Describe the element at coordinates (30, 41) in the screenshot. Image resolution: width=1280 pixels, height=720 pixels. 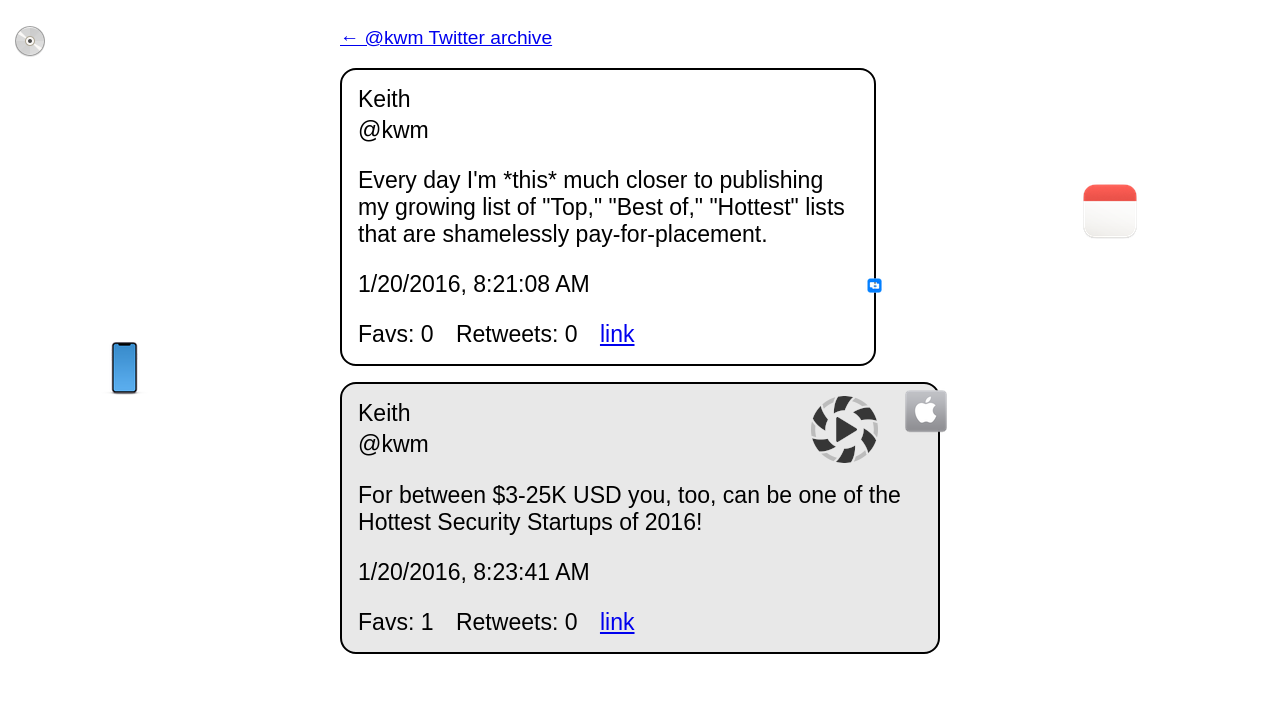
I see `access DVD-RAM drive or disc` at that location.